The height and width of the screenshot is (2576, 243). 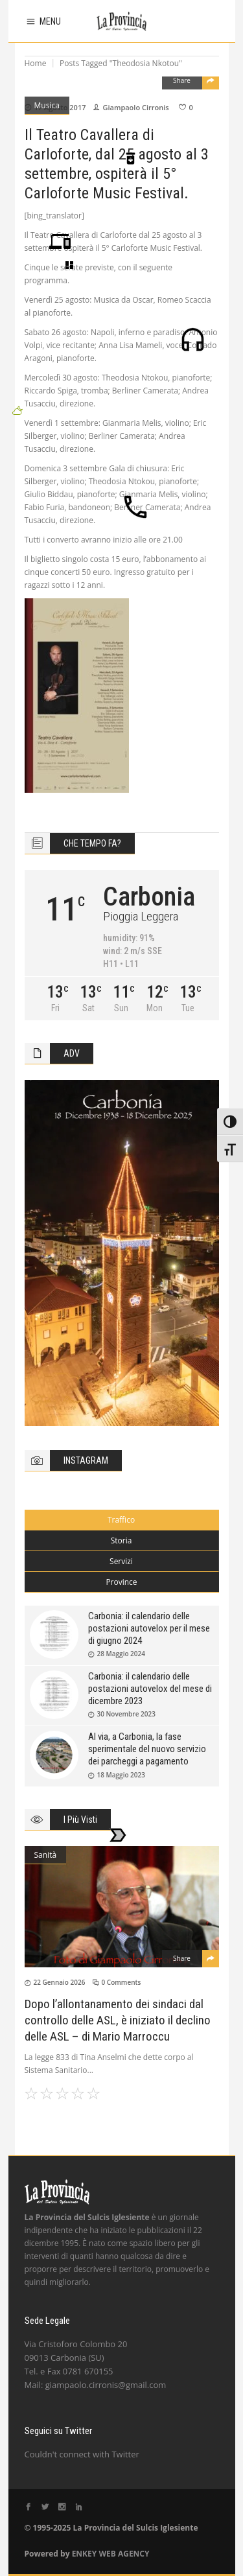 I want to click on access audio or voice settings, so click(x=192, y=341).